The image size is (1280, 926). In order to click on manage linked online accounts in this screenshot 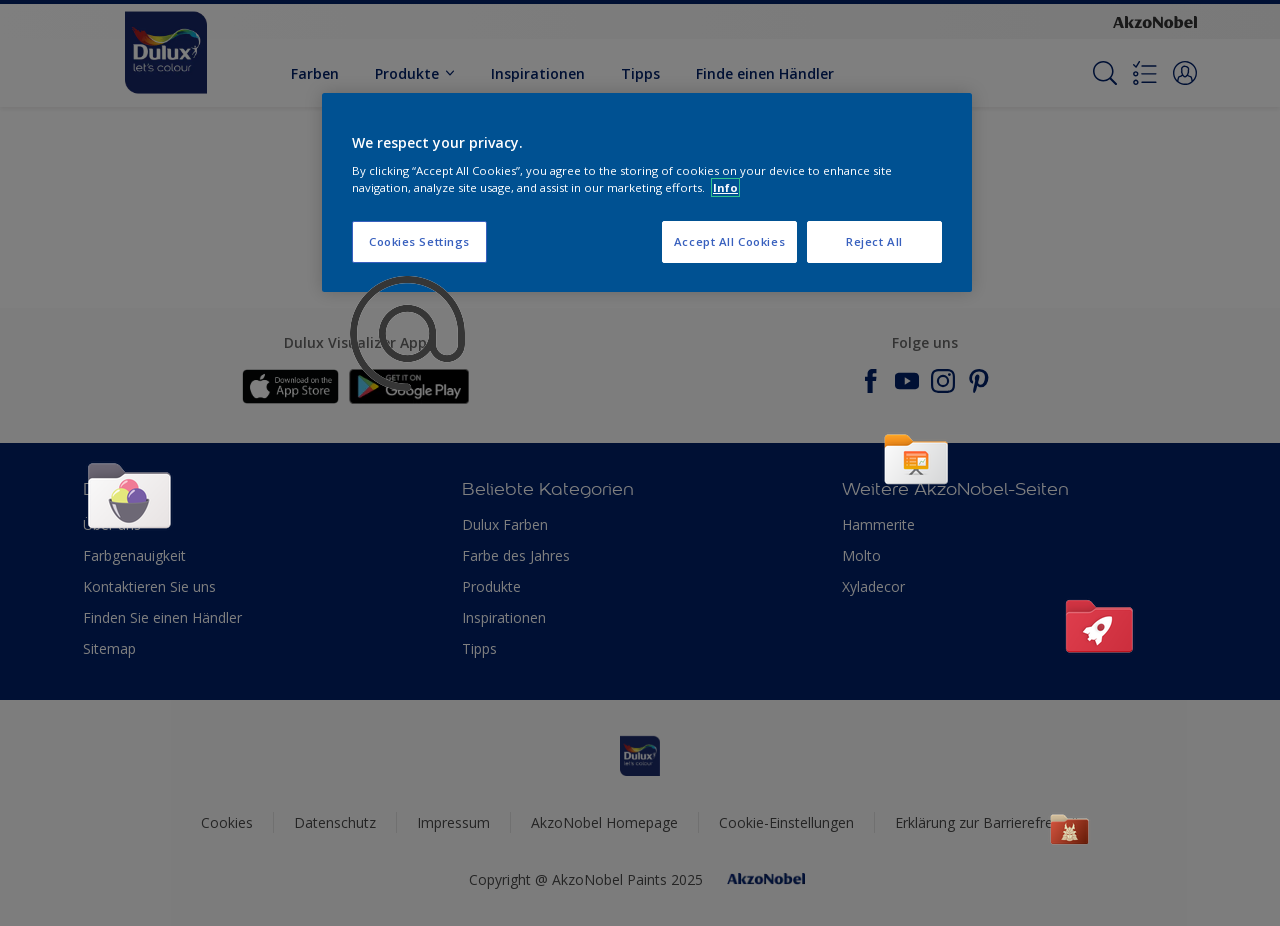, I will do `click(407, 333)`.